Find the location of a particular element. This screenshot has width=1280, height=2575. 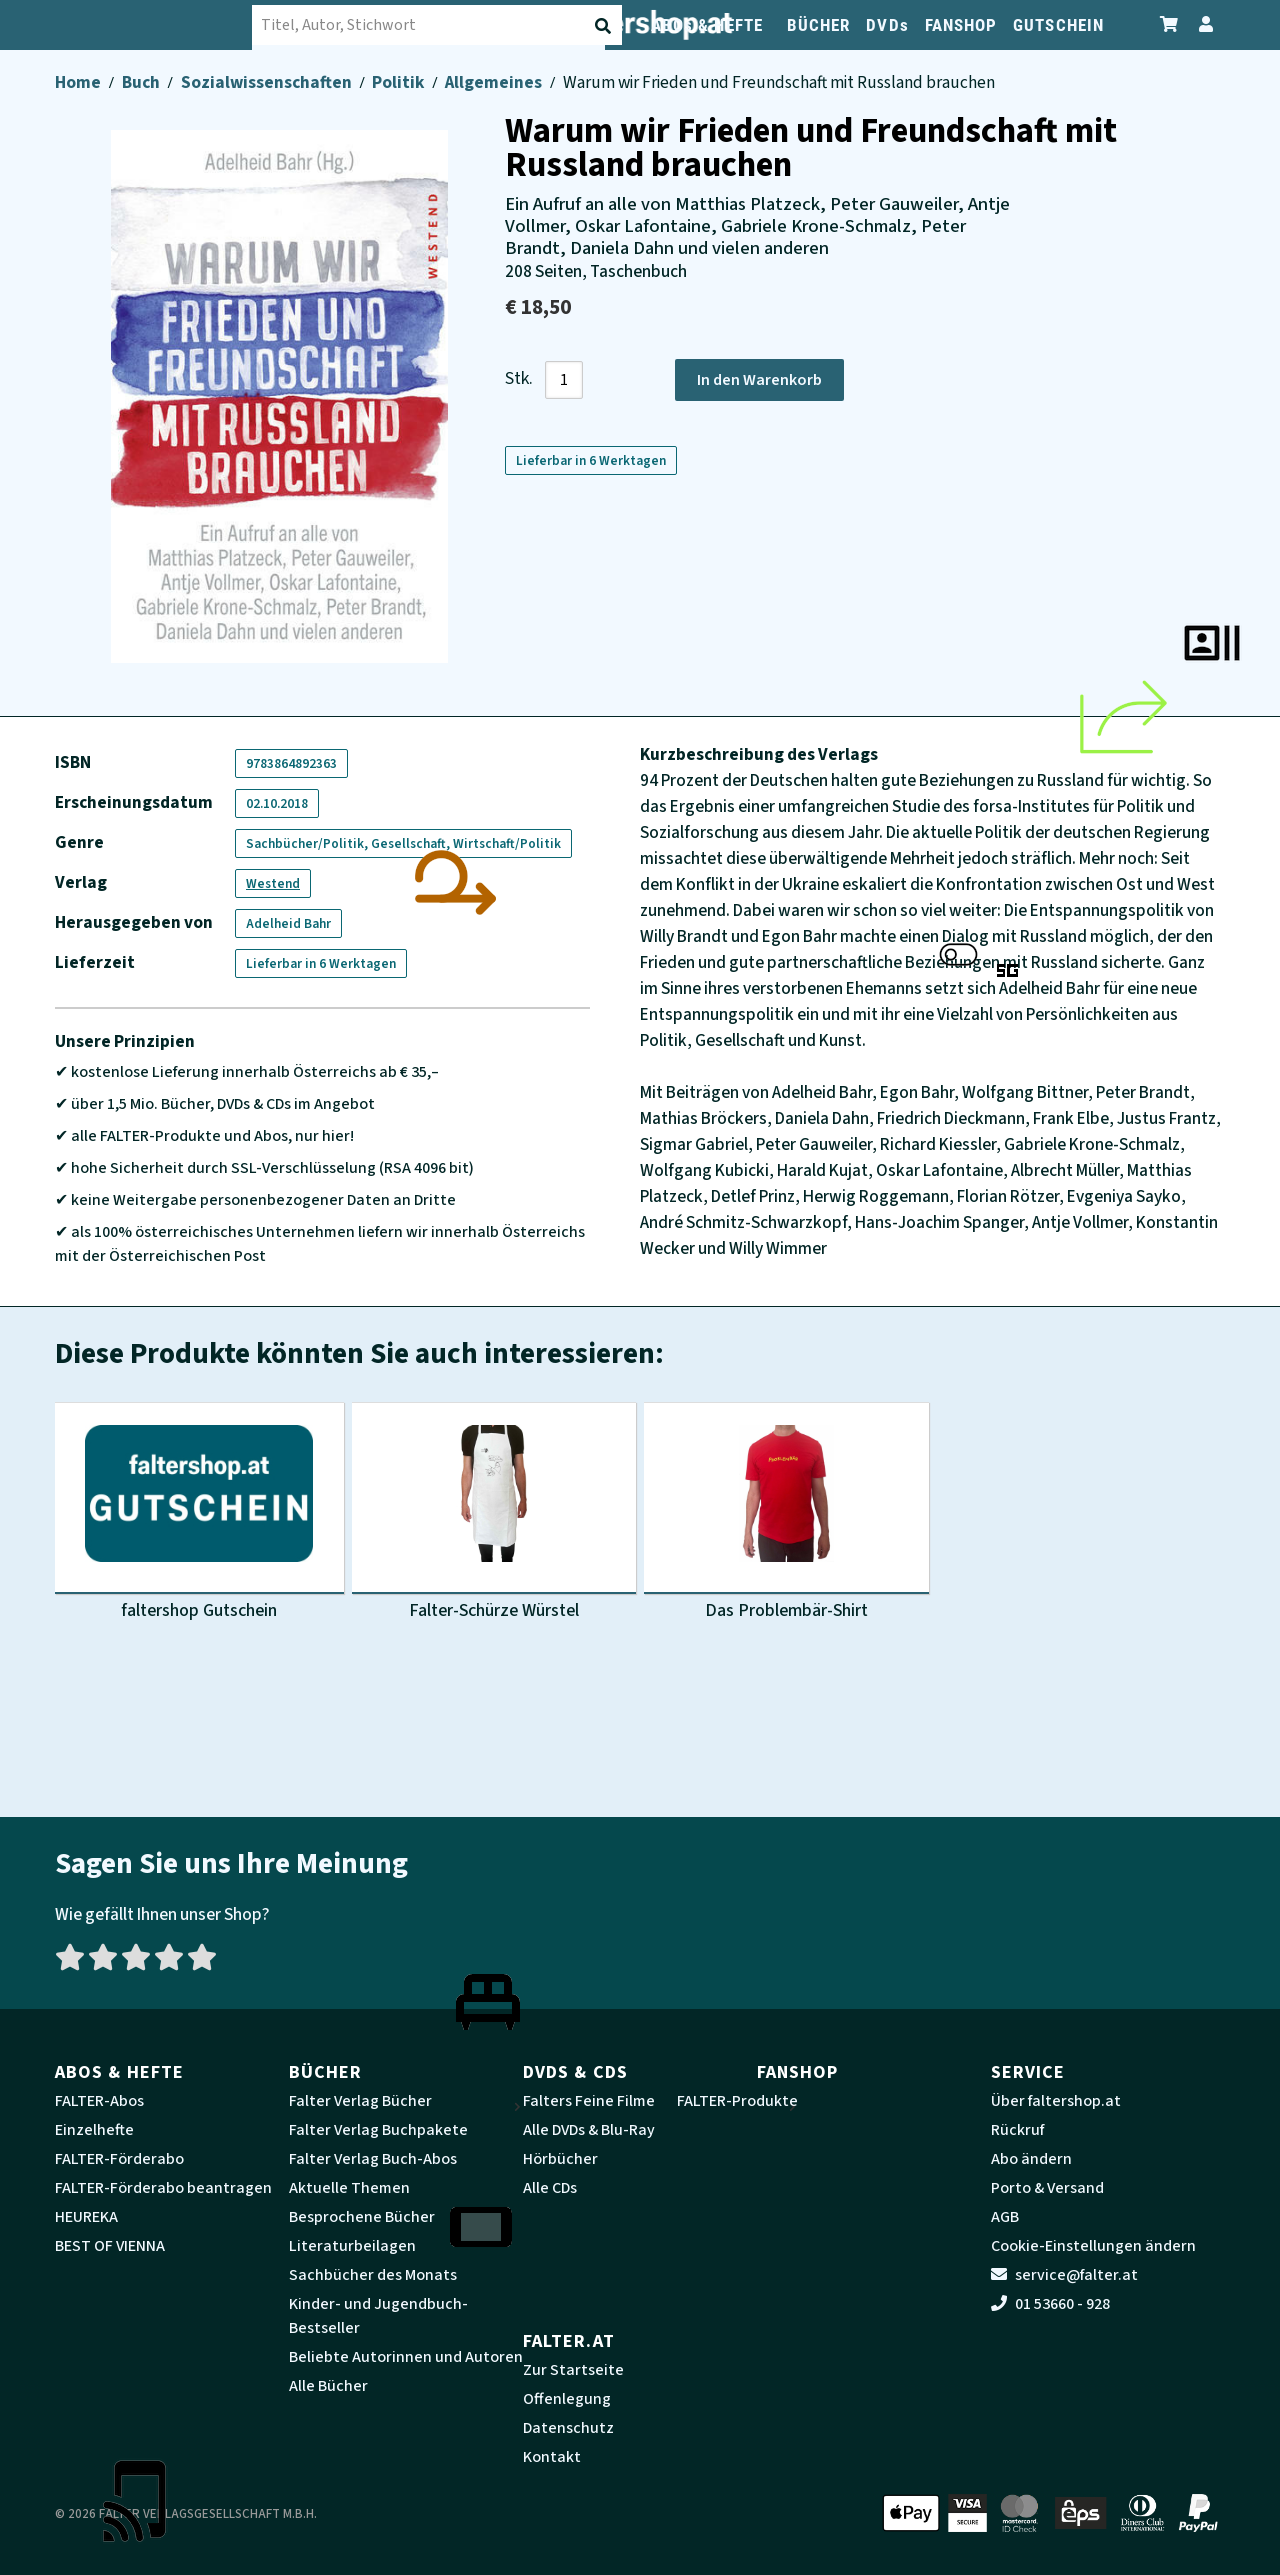

tap to connect device wirelessly is located at coordinates (140, 2501).